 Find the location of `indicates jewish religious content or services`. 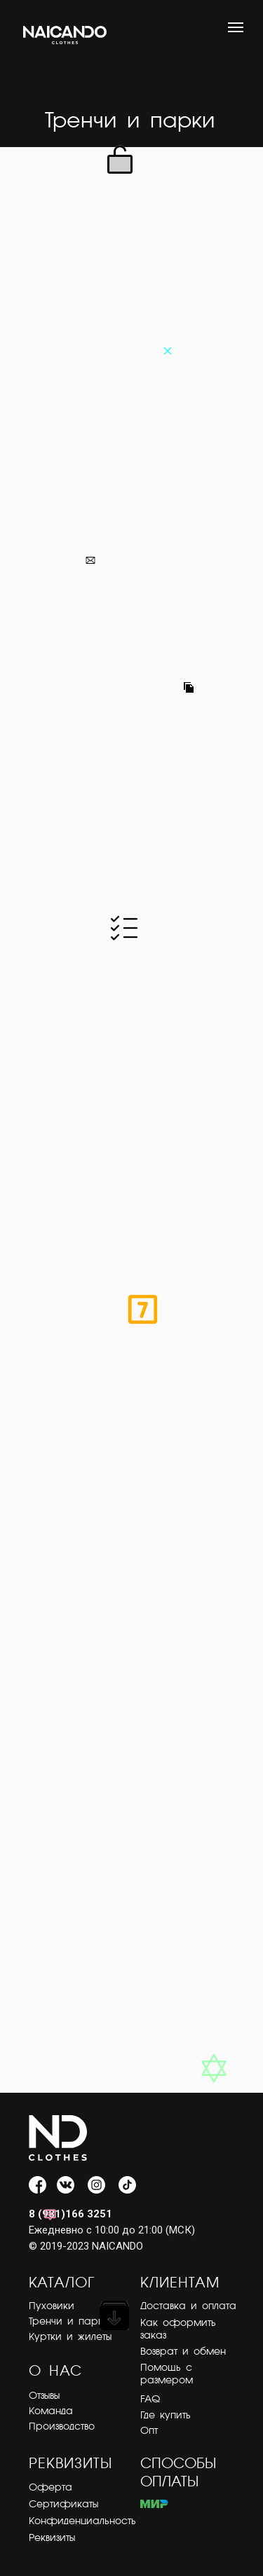

indicates jewish religious content or services is located at coordinates (214, 2068).